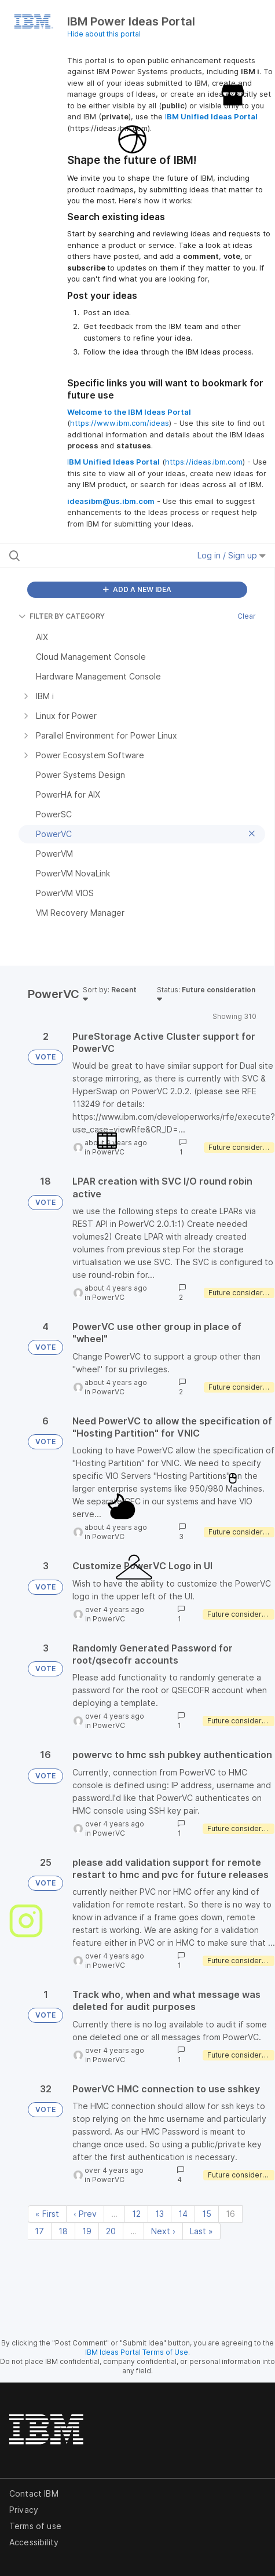 This screenshot has height=2576, width=275. Describe the element at coordinates (233, 1478) in the screenshot. I see `indicates mouse input device connected` at that location.